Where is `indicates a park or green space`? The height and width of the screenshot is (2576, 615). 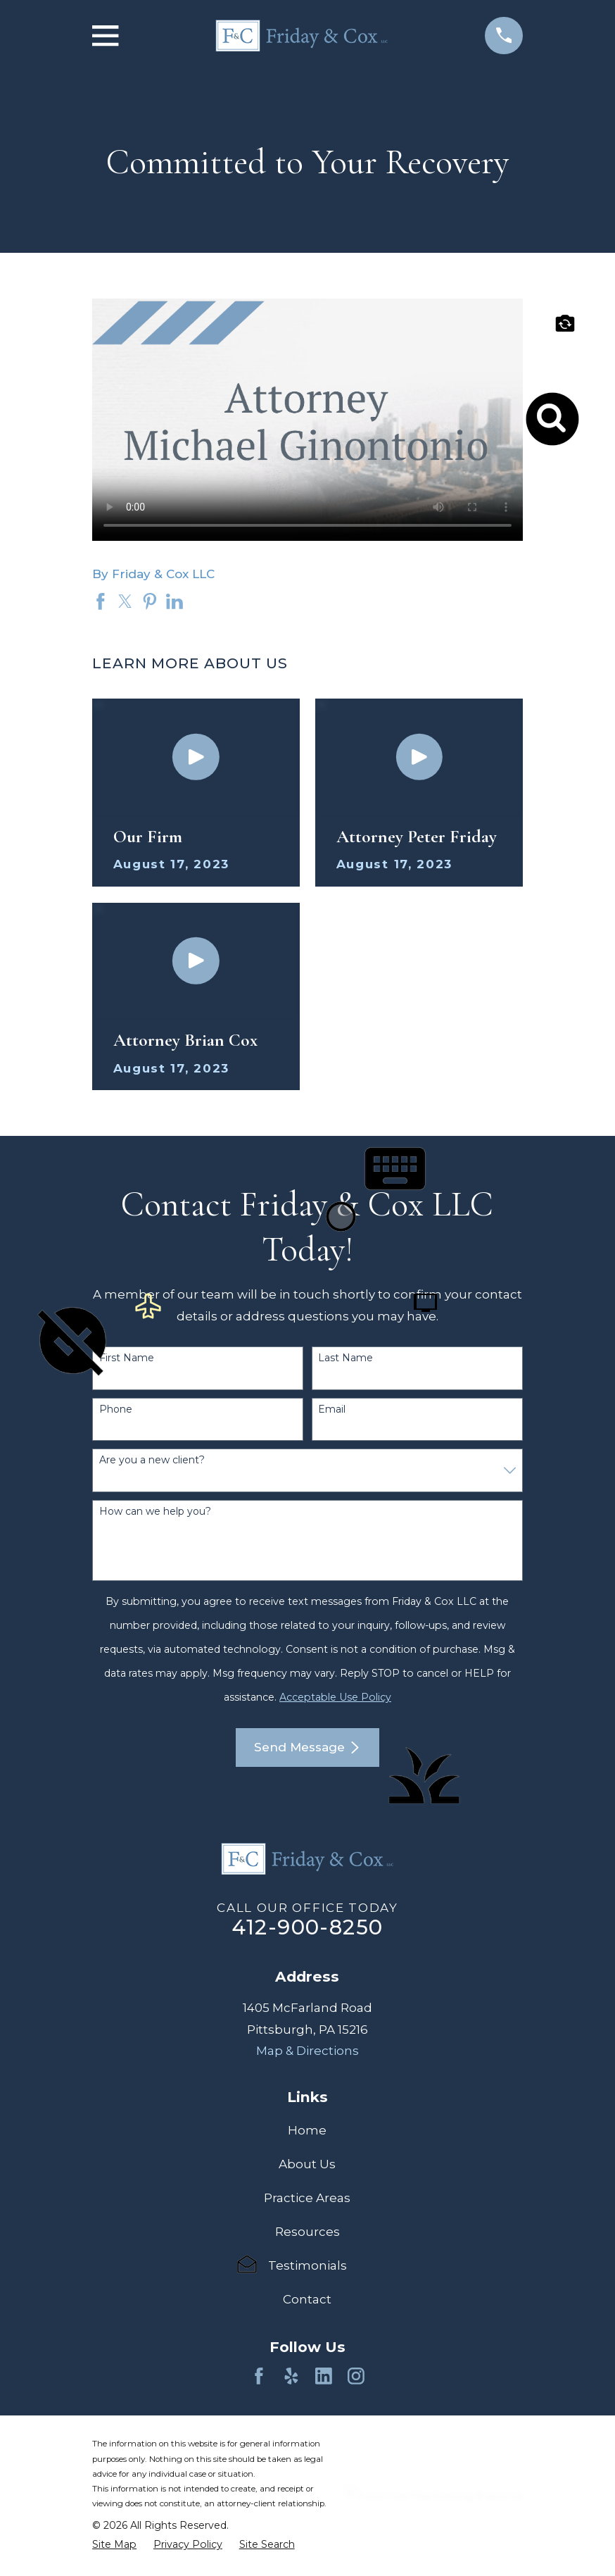
indicates a park or green space is located at coordinates (424, 1775).